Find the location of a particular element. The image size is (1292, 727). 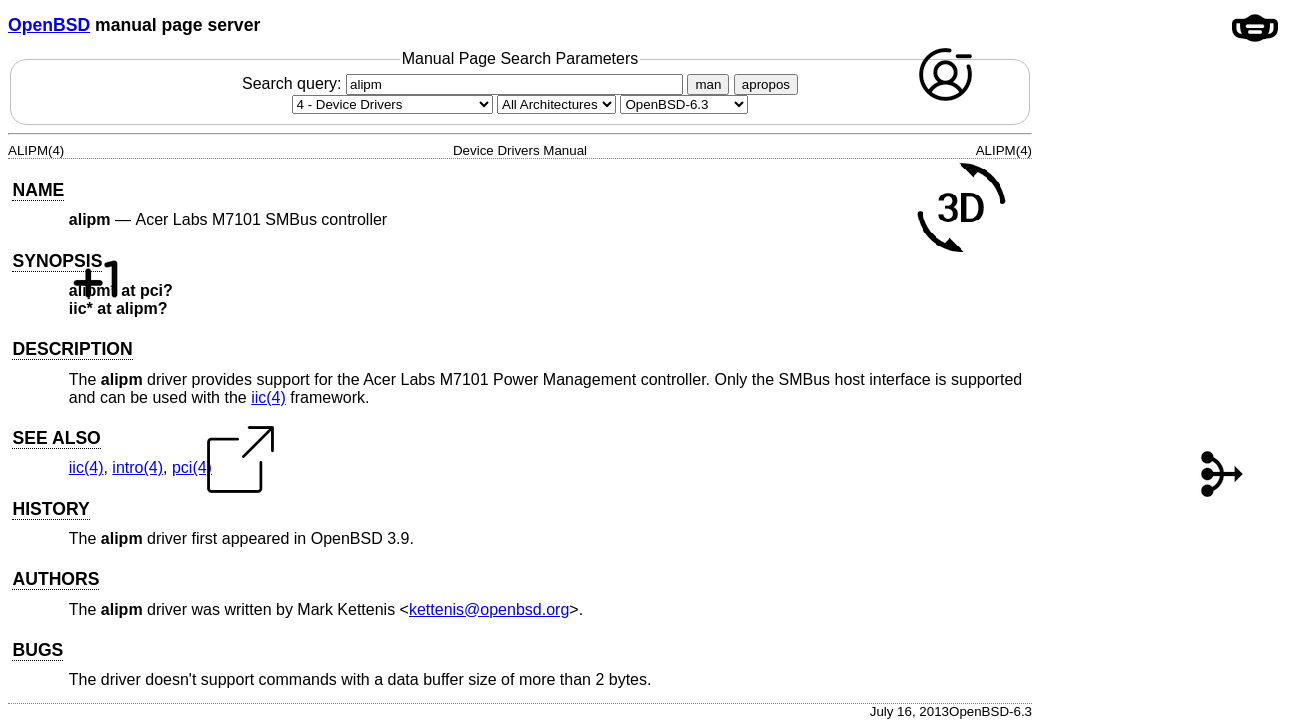

rotate object in 3D view is located at coordinates (961, 207).